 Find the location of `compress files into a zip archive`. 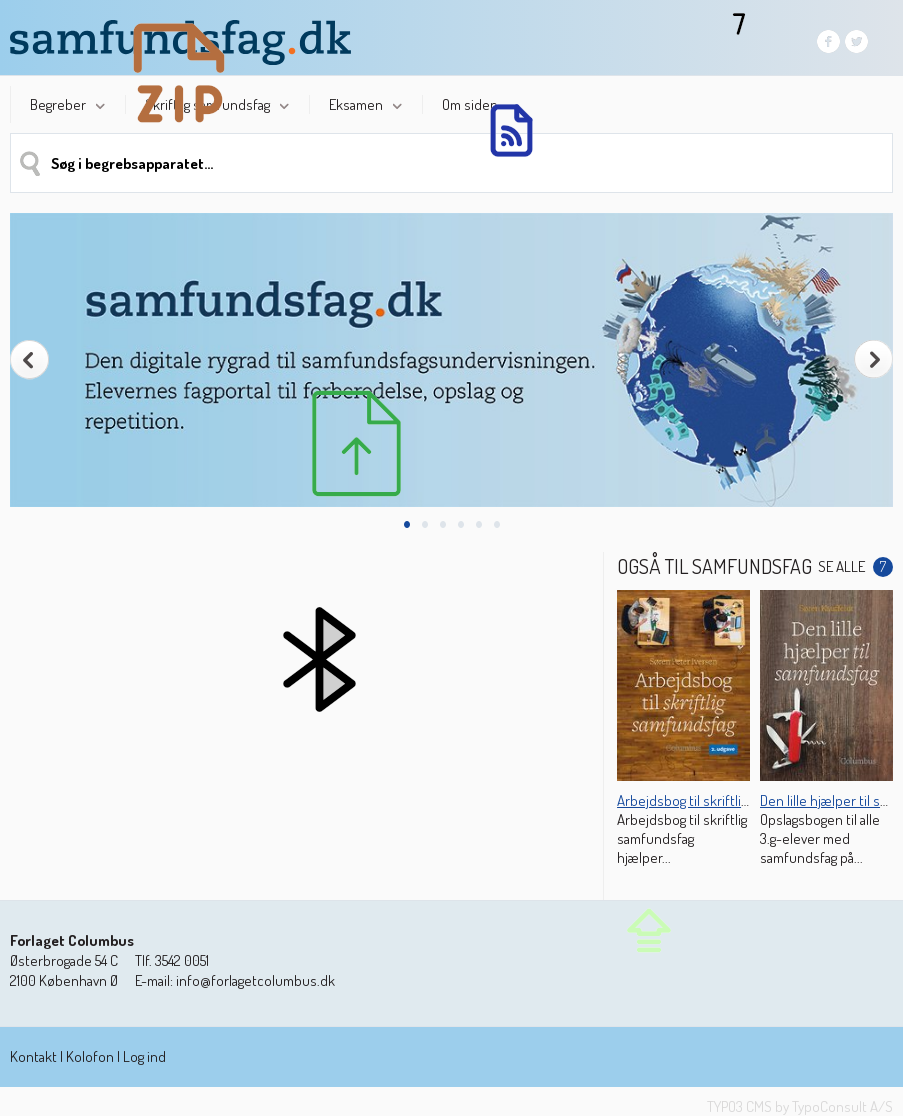

compress files into a zip archive is located at coordinates (179, 77).